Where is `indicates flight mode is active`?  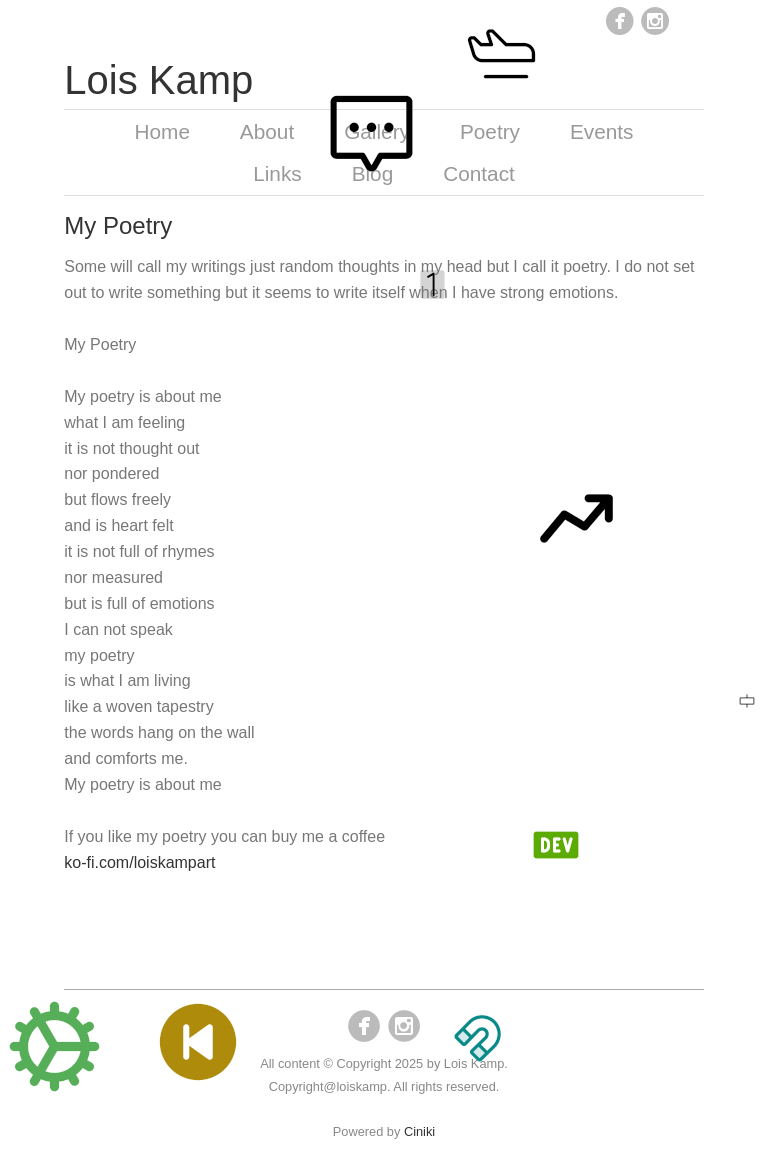
indicates flight mode is active is located at coordinates (501, 51).